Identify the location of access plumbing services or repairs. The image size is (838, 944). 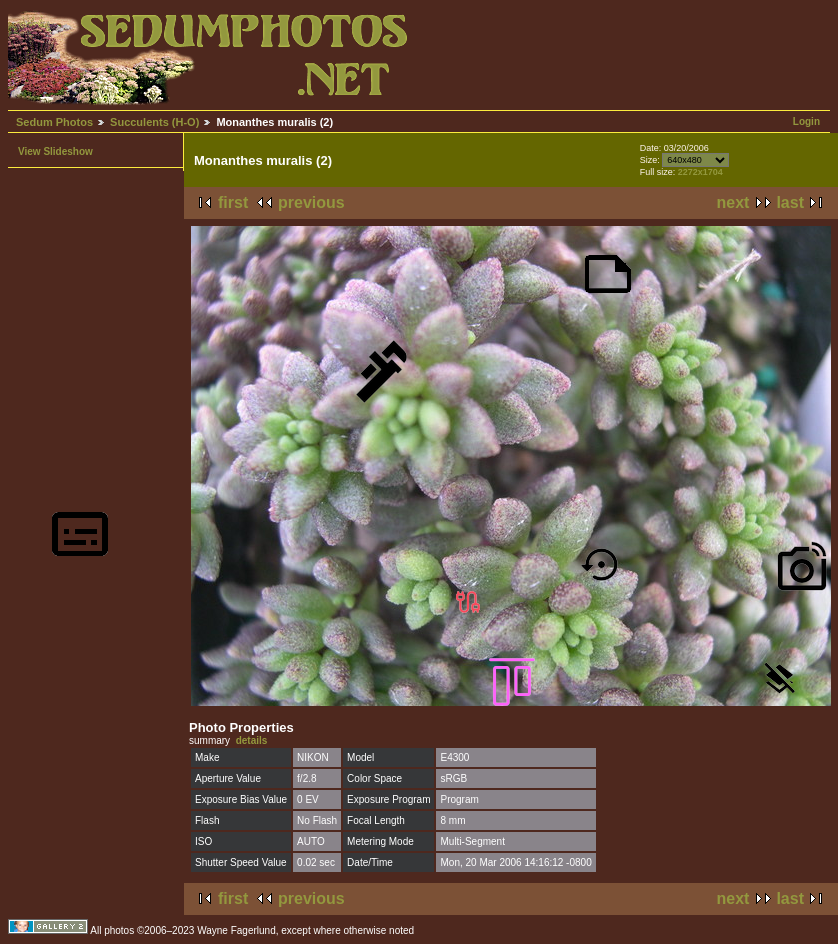
(381, 371).